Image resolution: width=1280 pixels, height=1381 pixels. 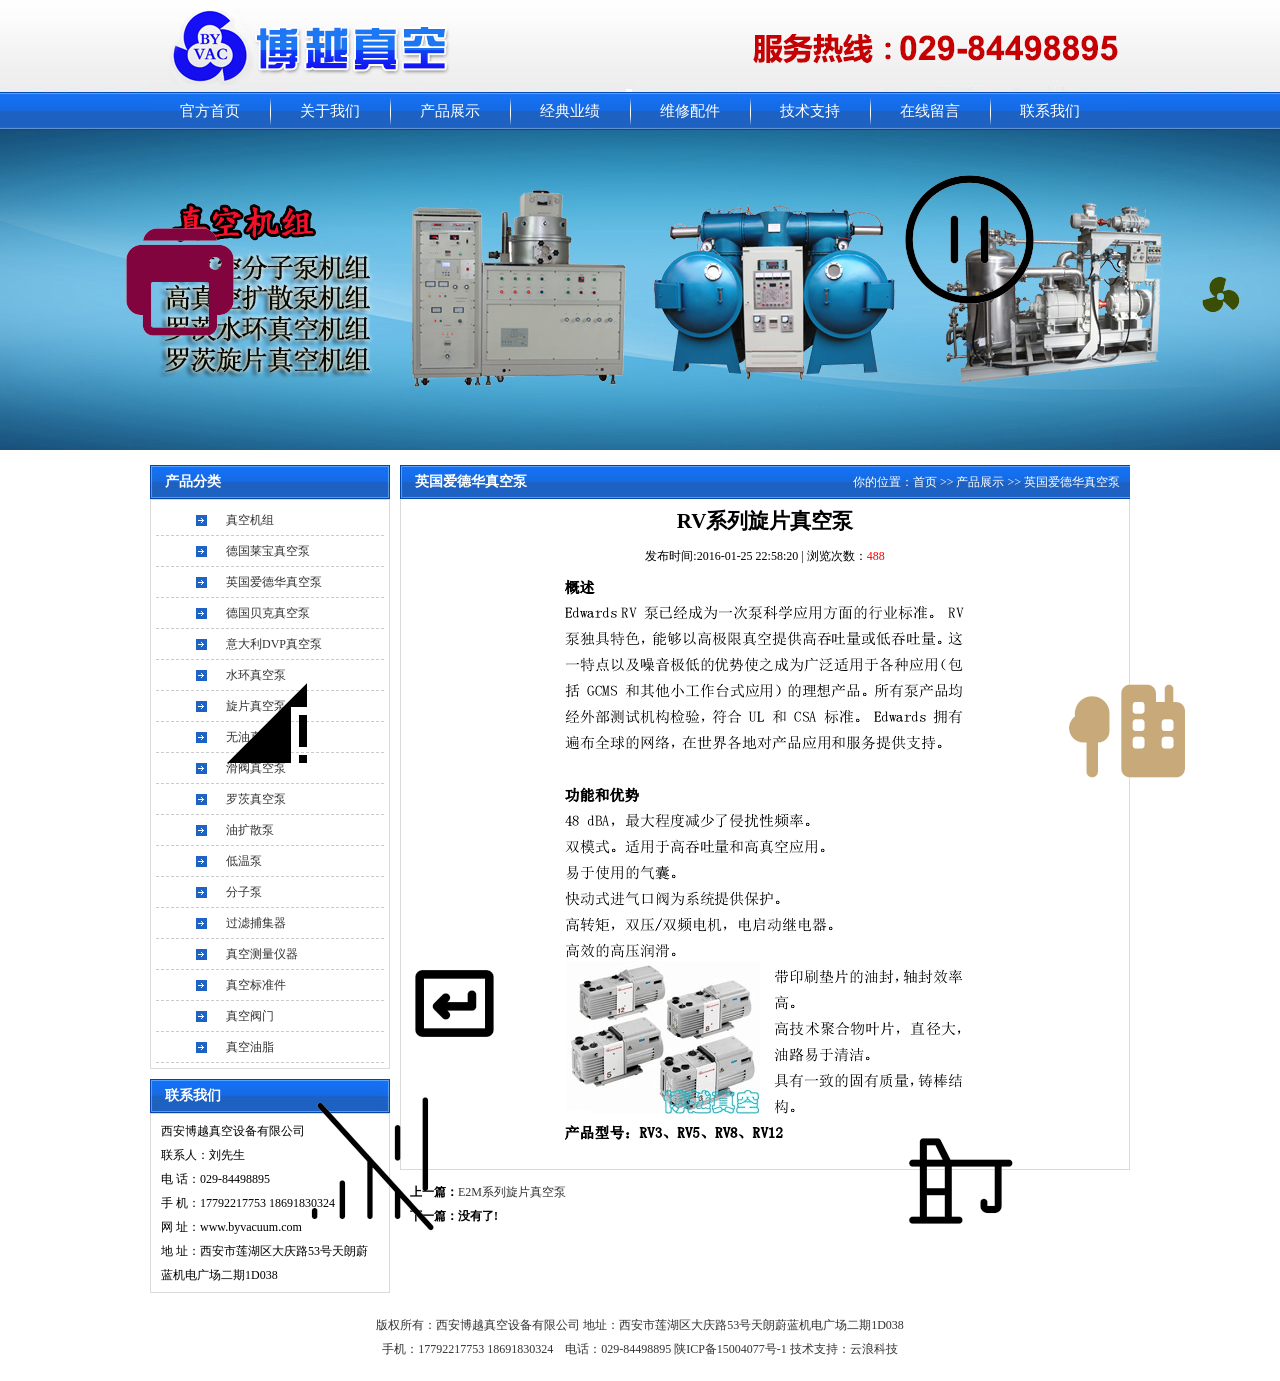 I want to click on view urban green spaces or parks, so click(x=1127, y=731).